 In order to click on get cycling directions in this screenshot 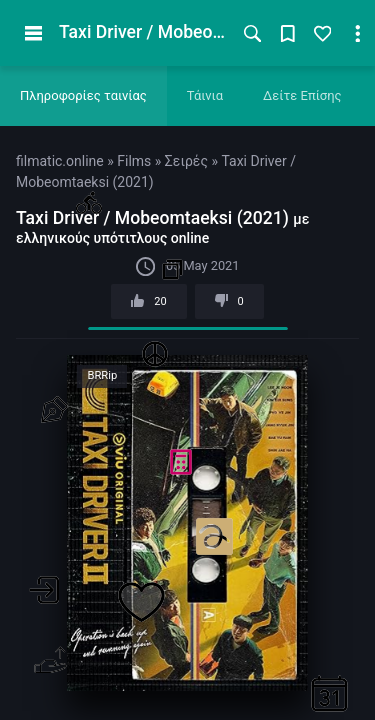, I will do `click(89, 203)`.